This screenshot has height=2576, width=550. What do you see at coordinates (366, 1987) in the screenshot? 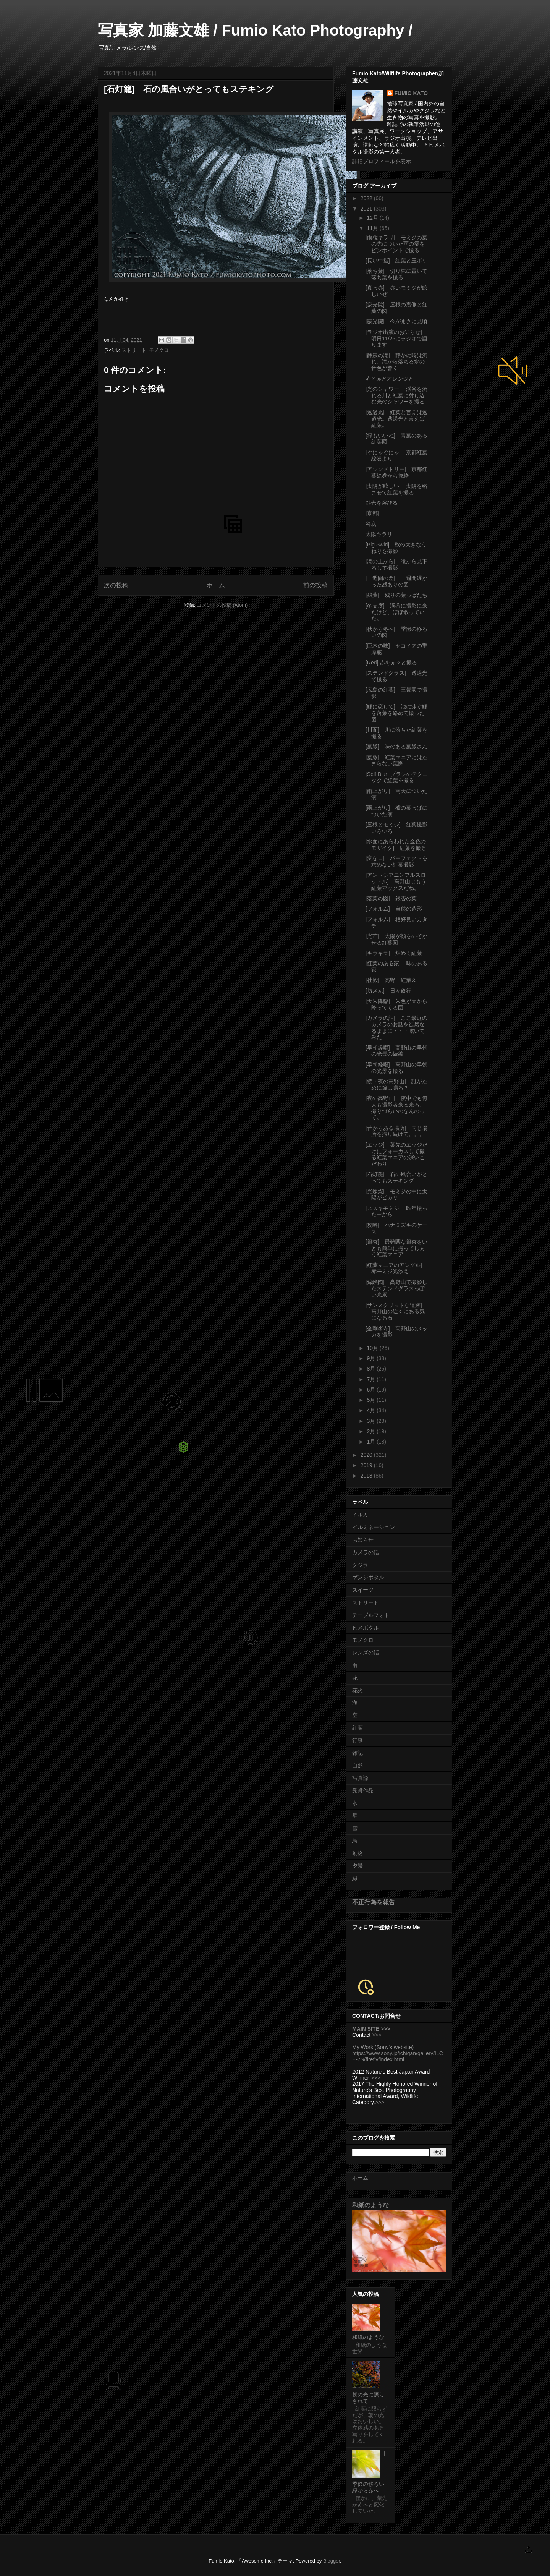
I see `start recording time or duration` at bounding box center [366, 1987].